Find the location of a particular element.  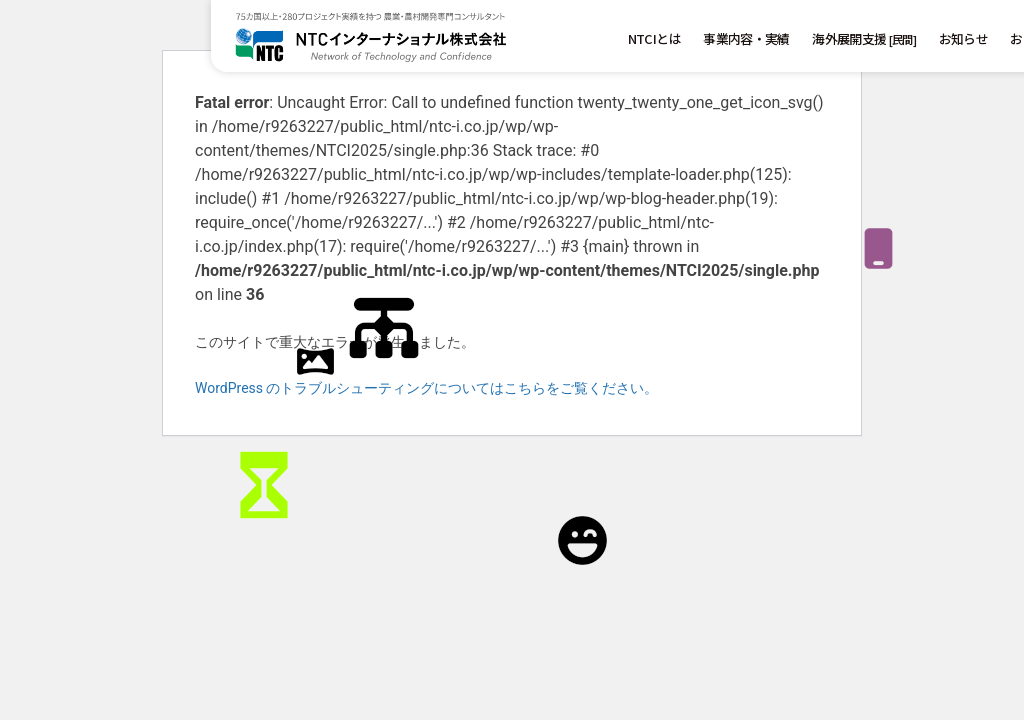

view organizational hierarchy or structure is located at coordinates (384, 328).